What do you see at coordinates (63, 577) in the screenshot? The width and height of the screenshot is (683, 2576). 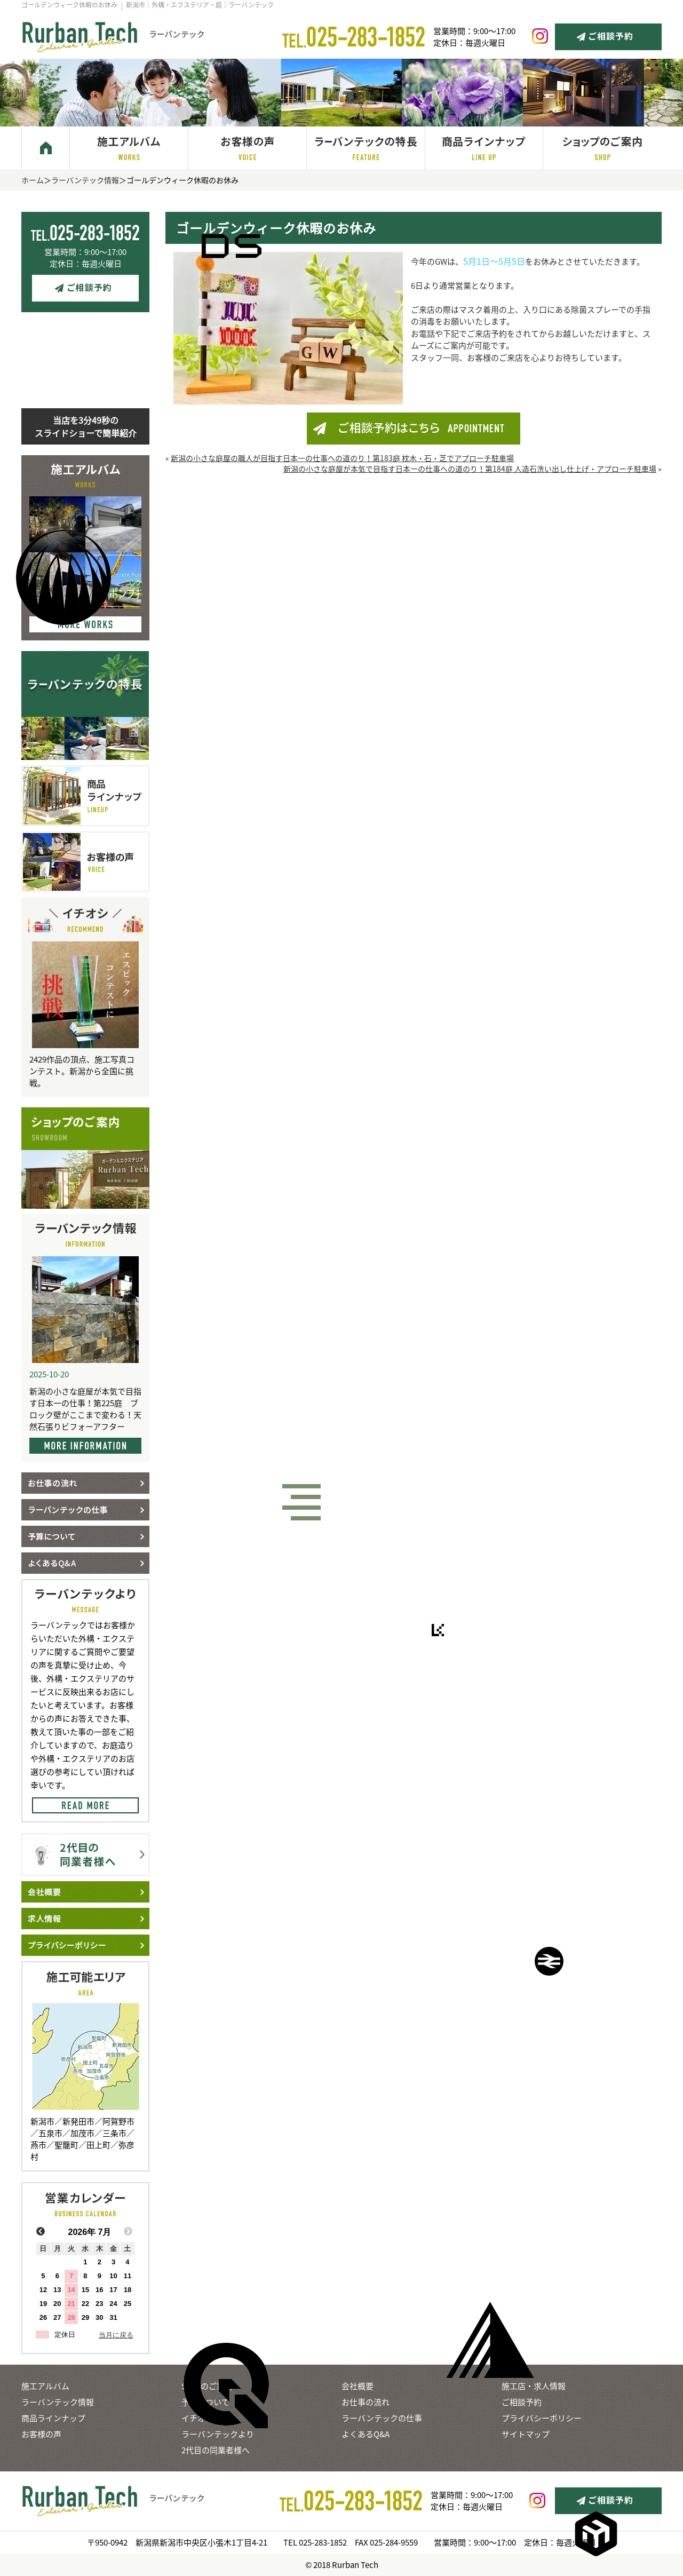 I see `open BitComet torrent client` at bounding box center [63, 577].